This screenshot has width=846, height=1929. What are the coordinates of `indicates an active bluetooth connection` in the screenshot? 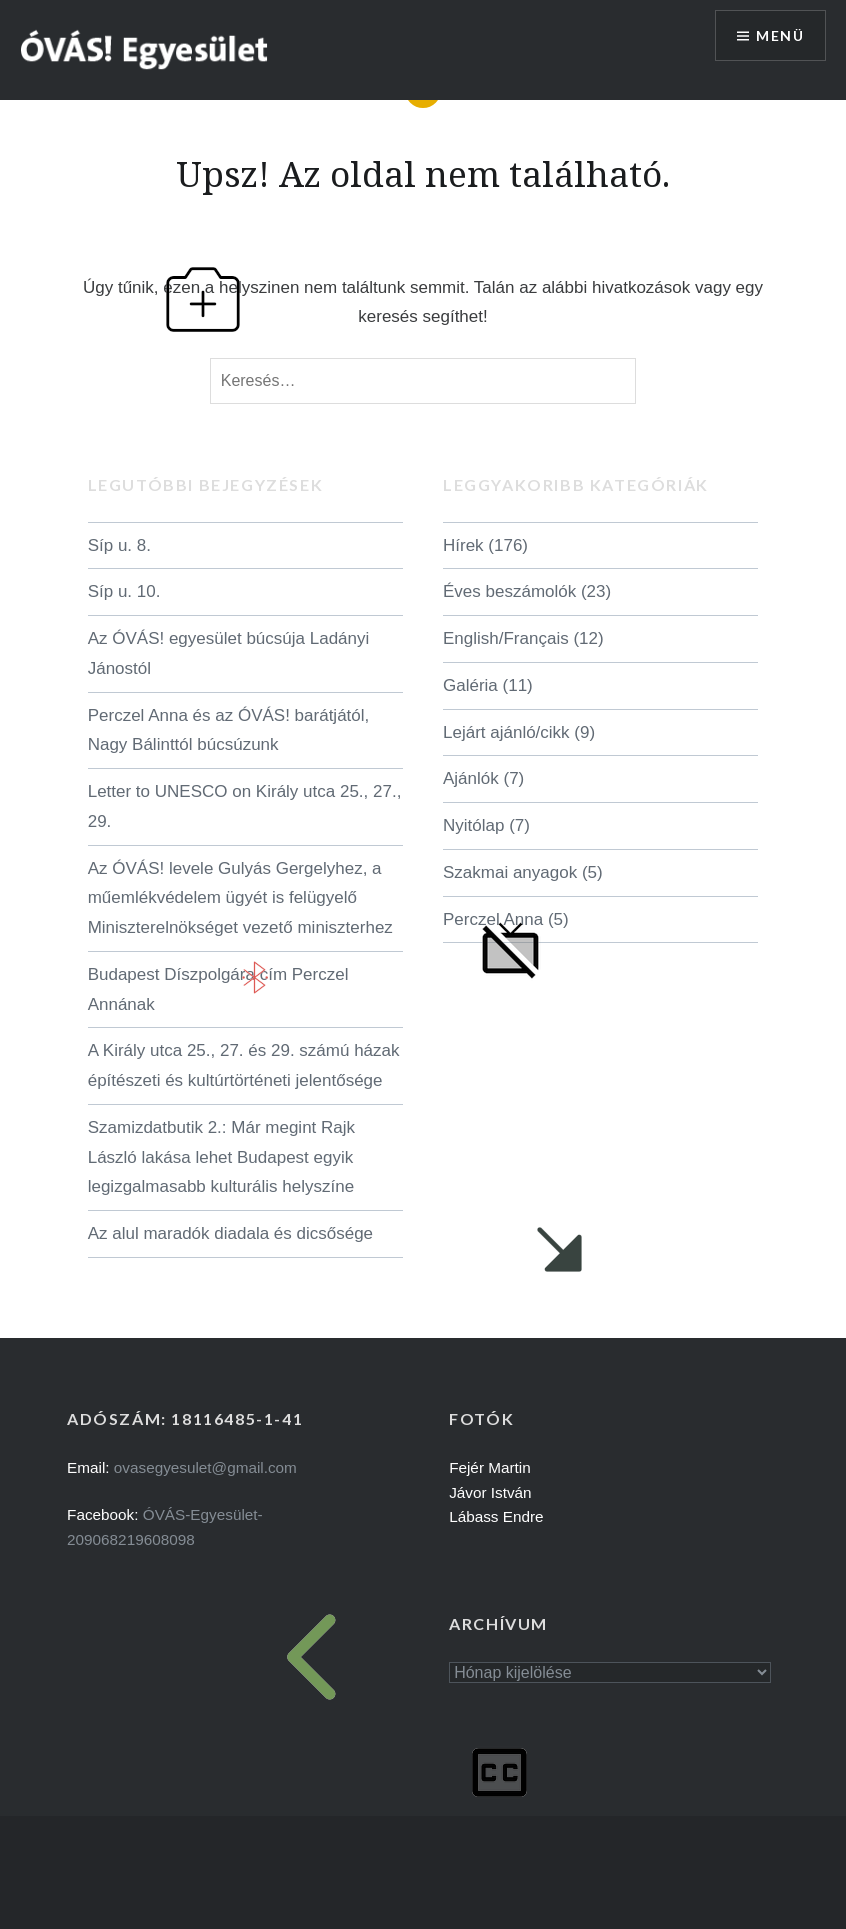 It's located at (254, 977).